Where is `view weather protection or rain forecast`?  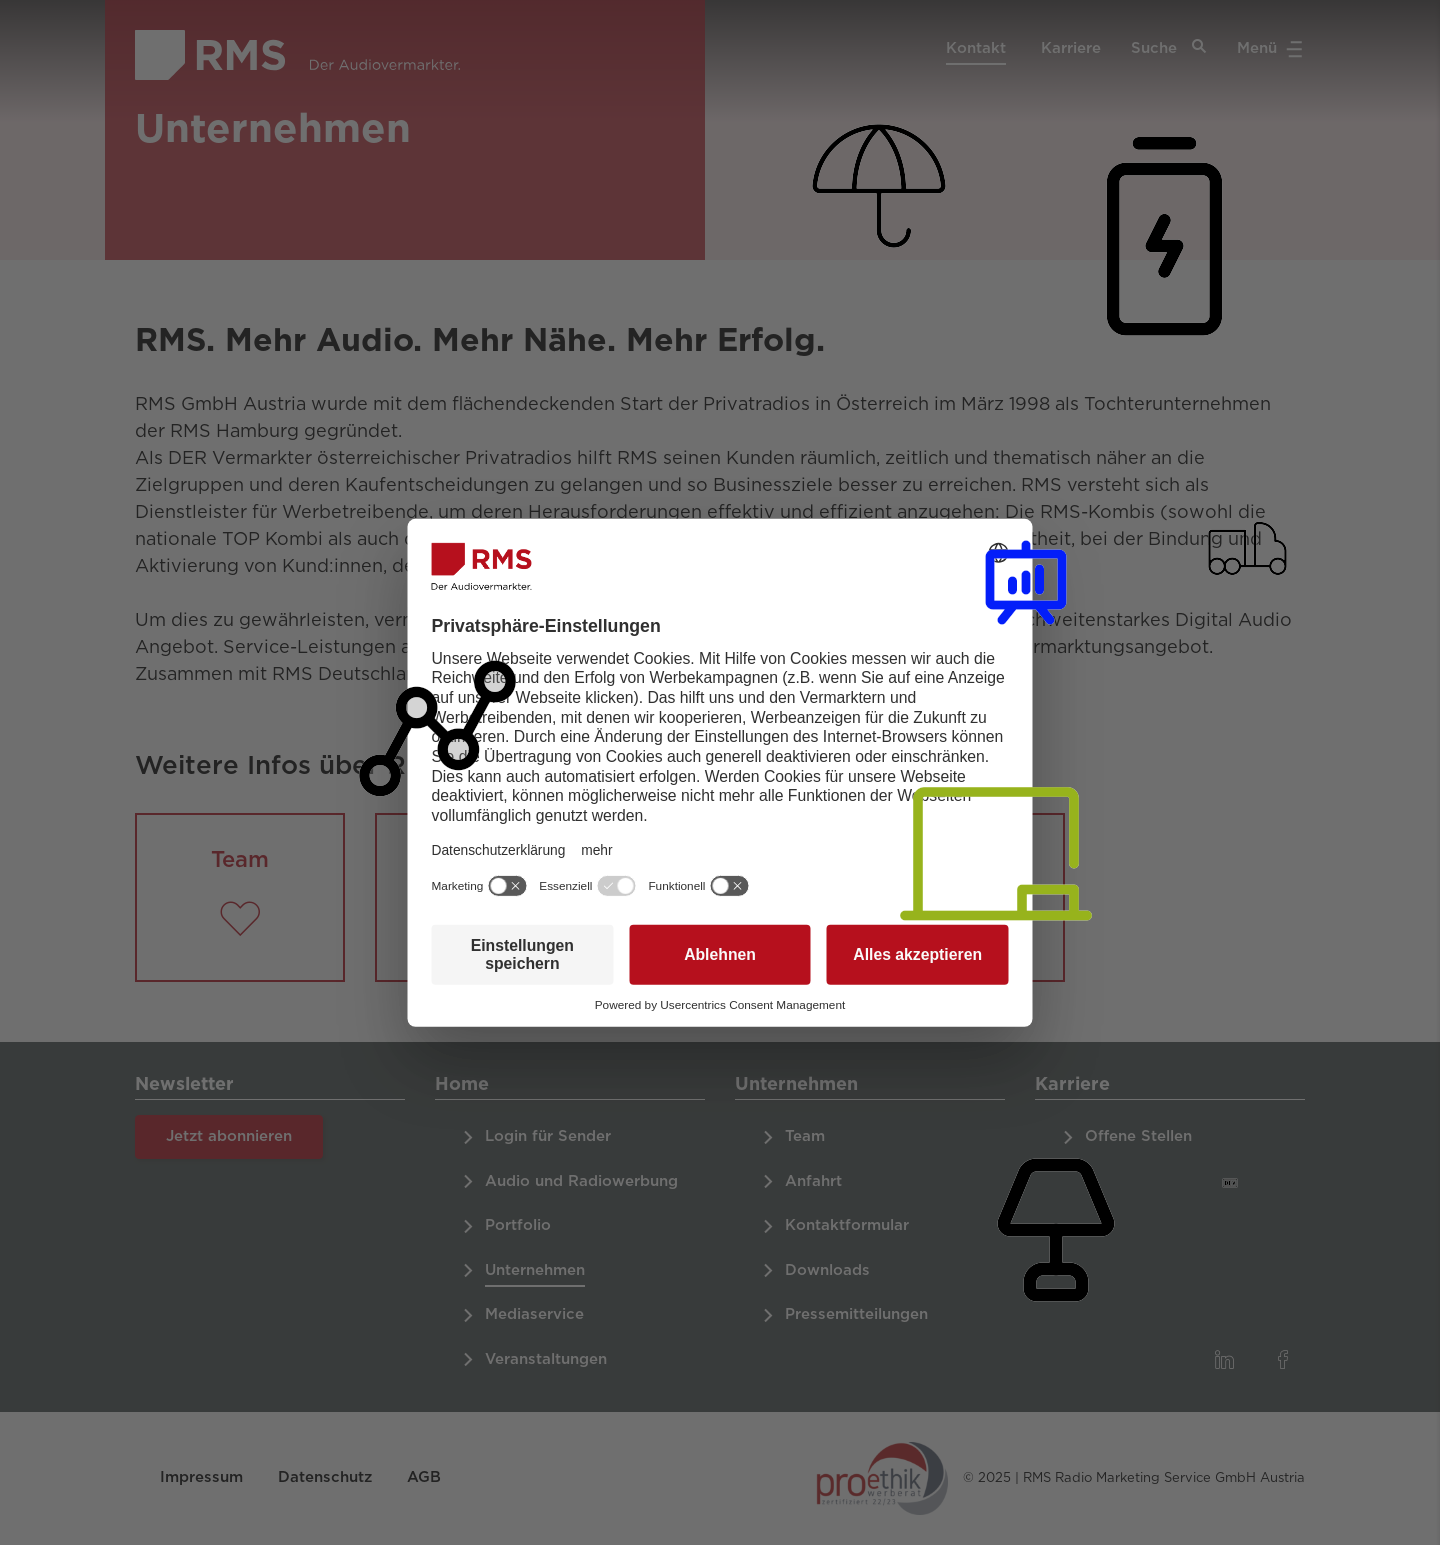 view weather protection or rain forecast is located at coordinates (879, 186).